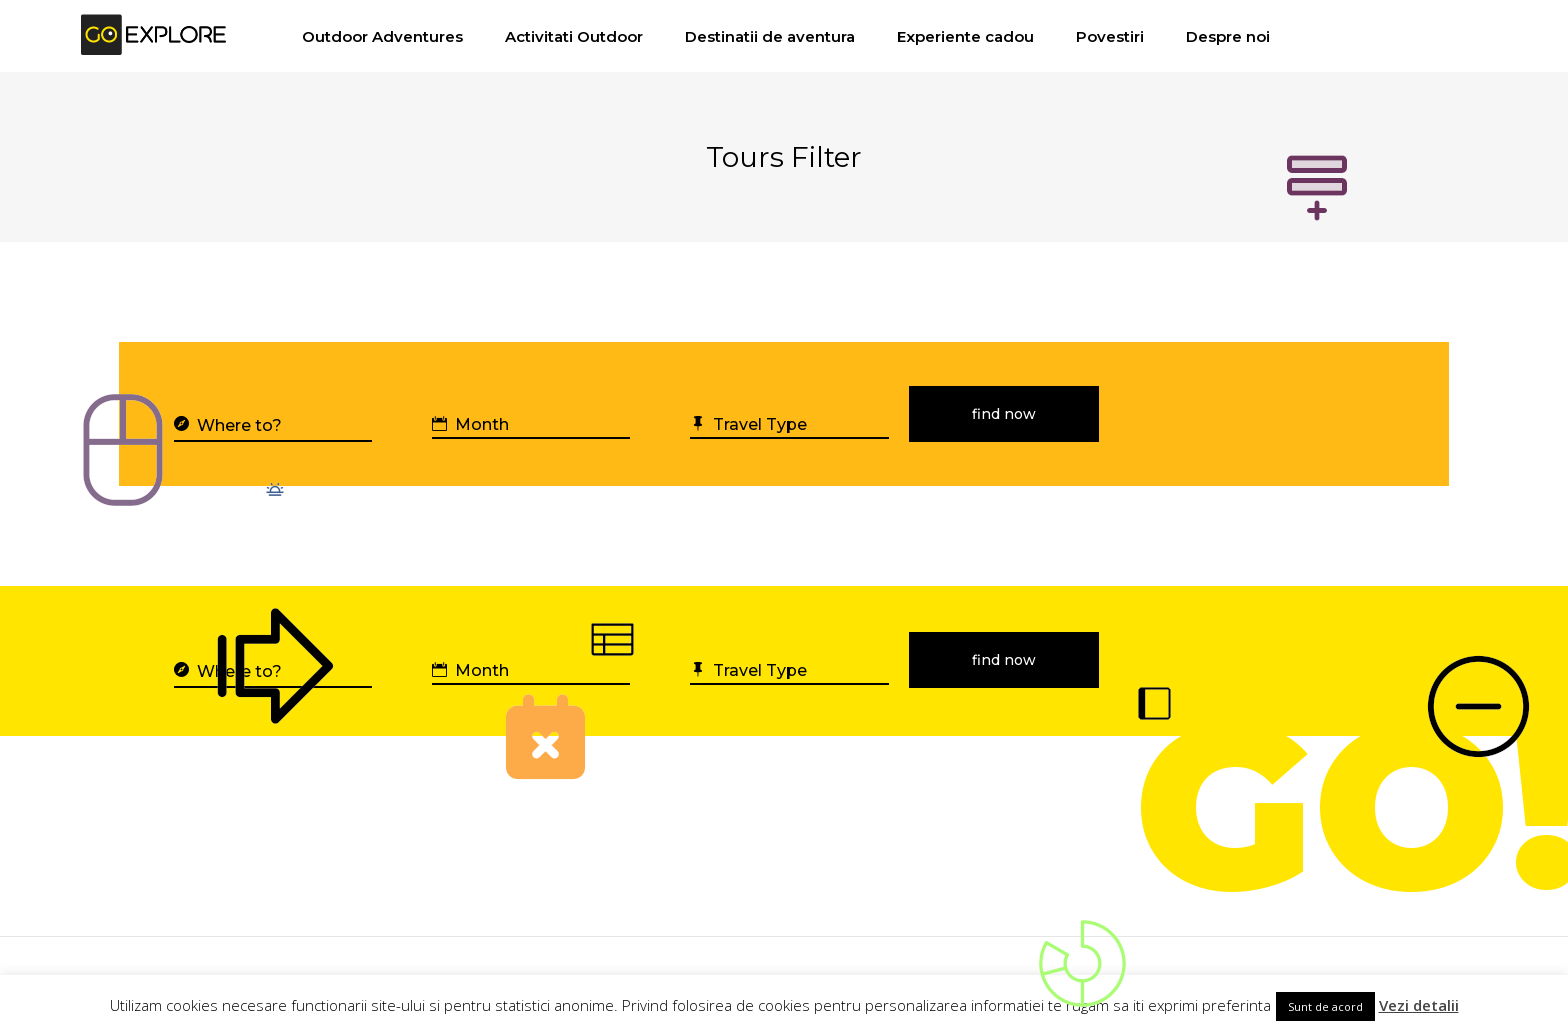 The width and height of the screenshot is (1568, 1033). What do you see at coordinates (1154, 703) in the screenshot?
I see `move activity bar to the left side of the editor` at bounding box center [1154, 703].